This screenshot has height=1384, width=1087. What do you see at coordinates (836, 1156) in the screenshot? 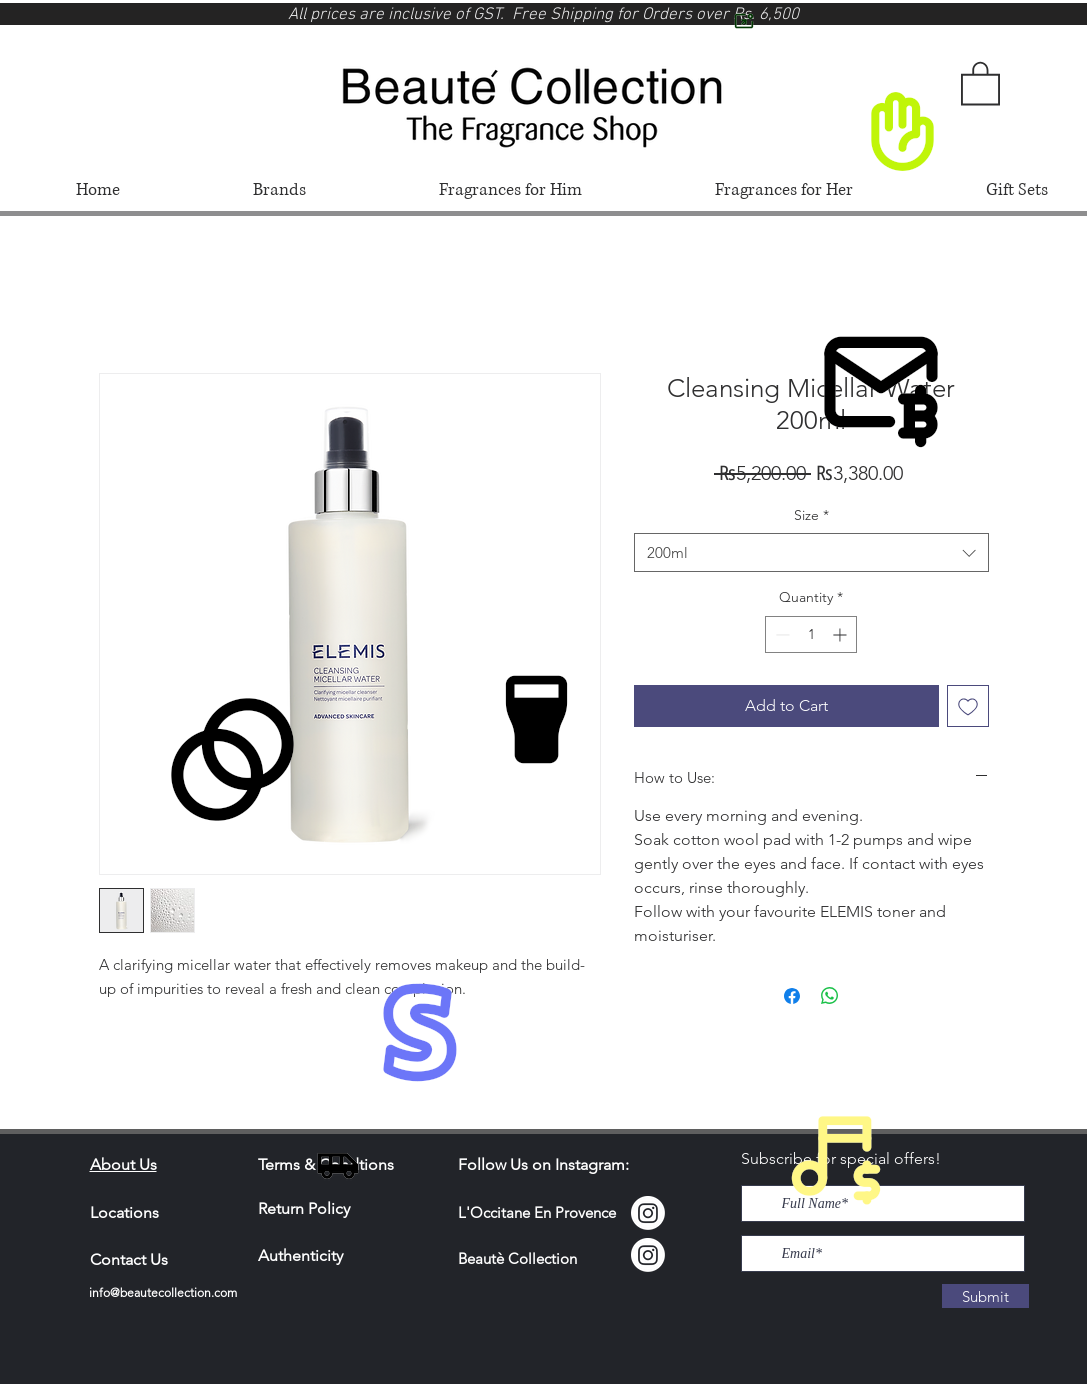
I see `purchase or buy music` at bounding box center [836, 1156].